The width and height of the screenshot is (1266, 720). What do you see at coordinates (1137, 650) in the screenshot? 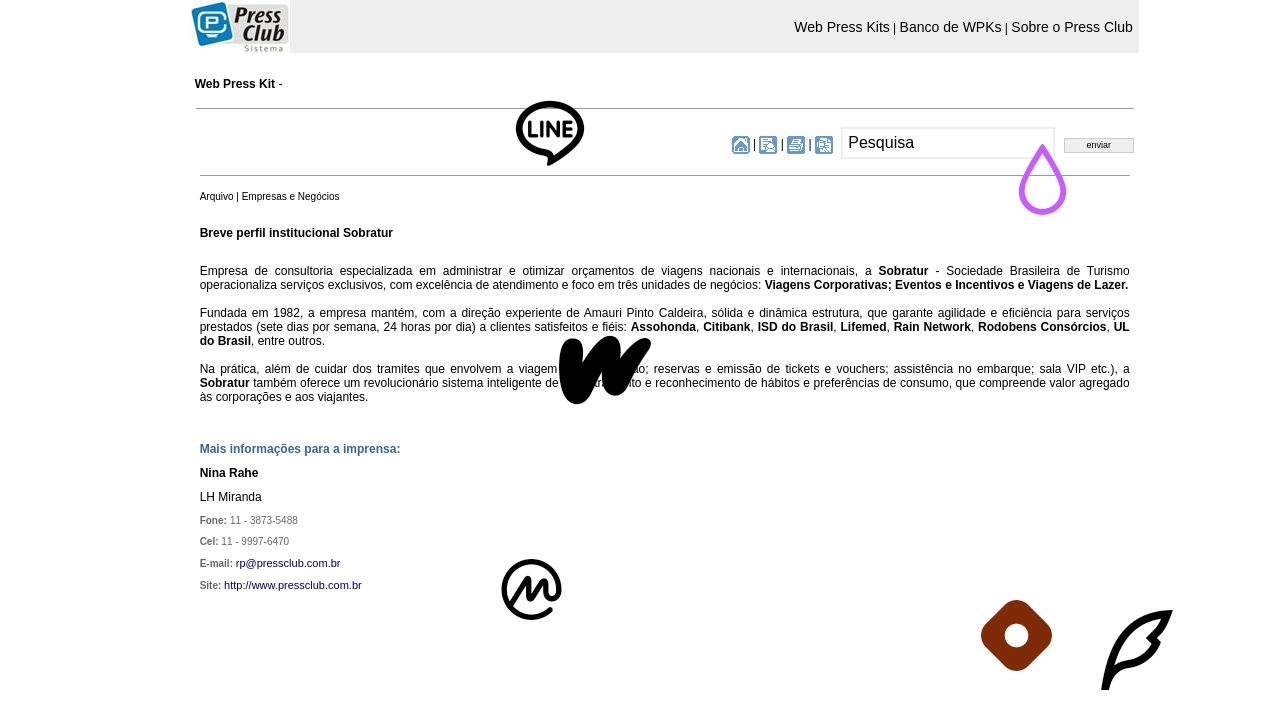
I see `compose or write a new document` at bounding box center [1137, 650].